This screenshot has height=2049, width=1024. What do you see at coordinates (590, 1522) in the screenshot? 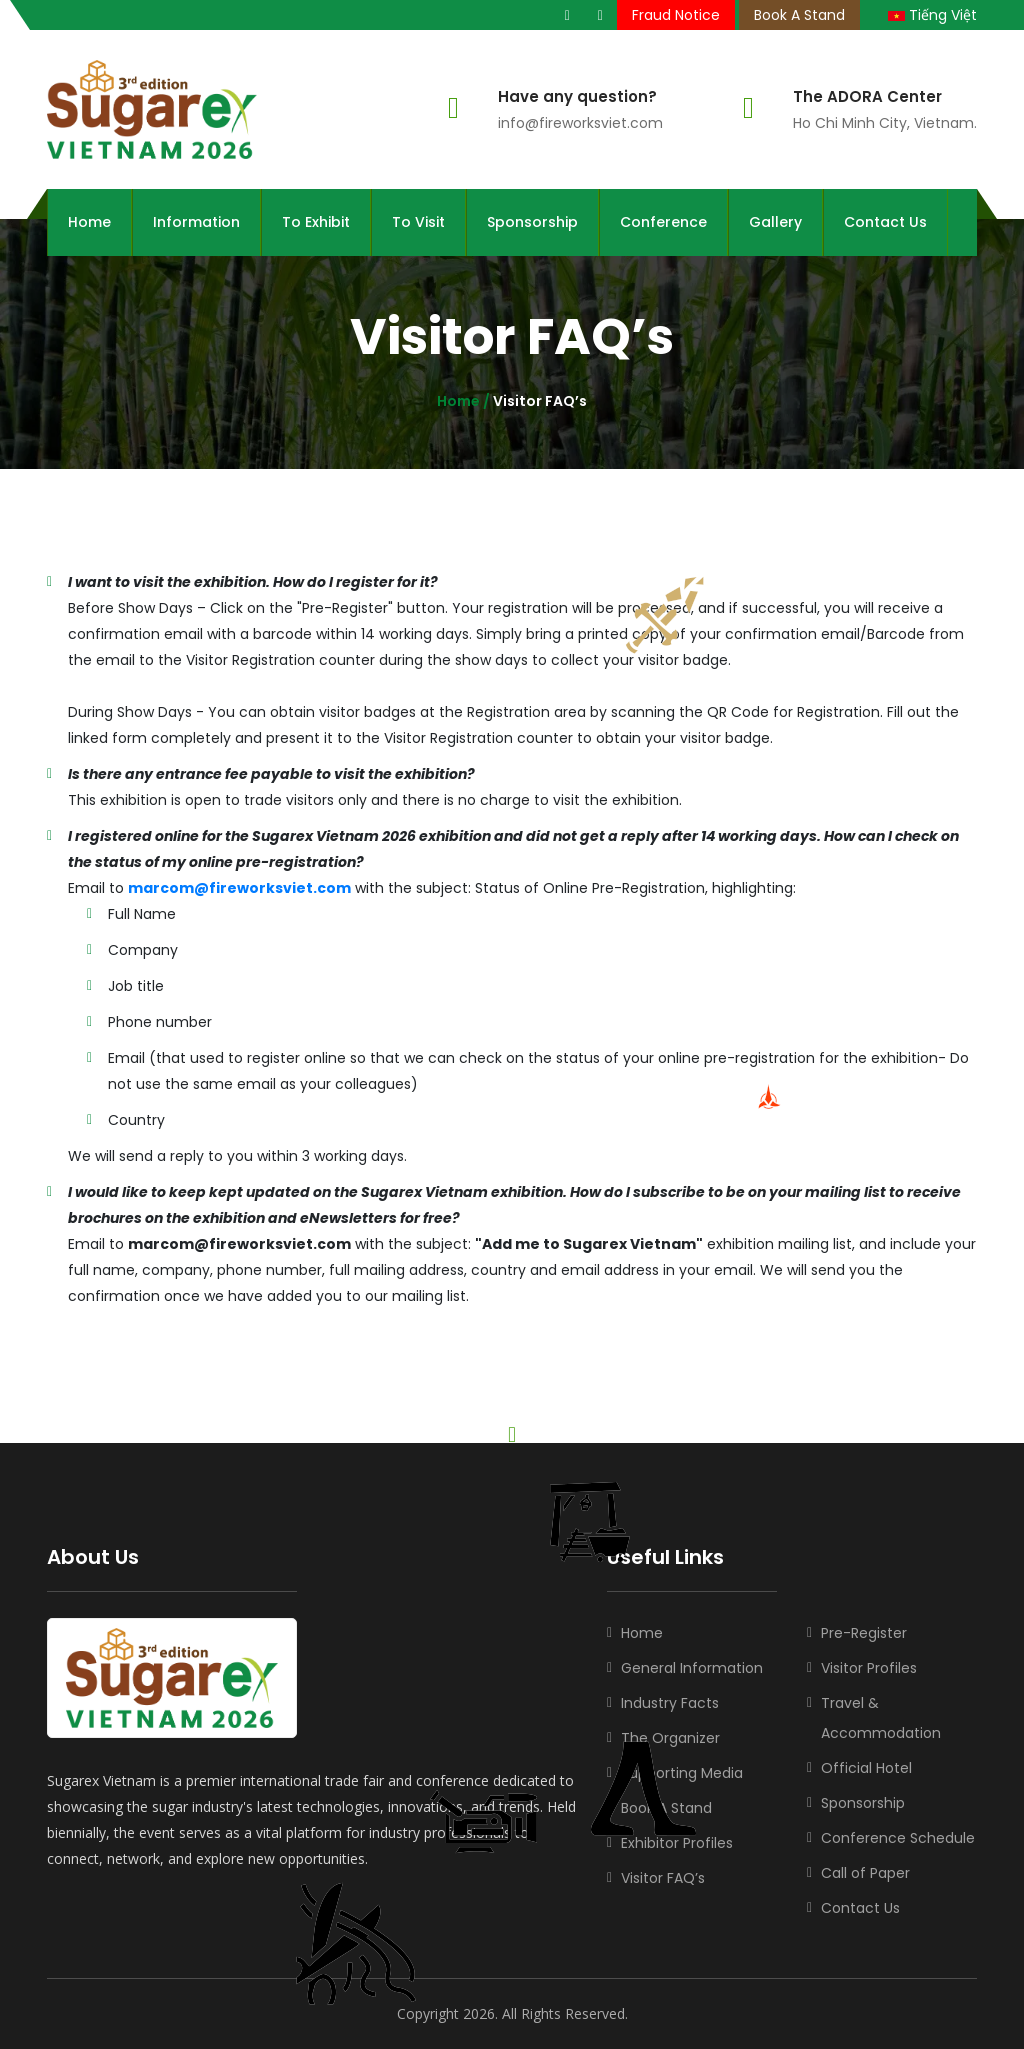
I see `access gold mine resource building` at bounding box center [590, 1522].